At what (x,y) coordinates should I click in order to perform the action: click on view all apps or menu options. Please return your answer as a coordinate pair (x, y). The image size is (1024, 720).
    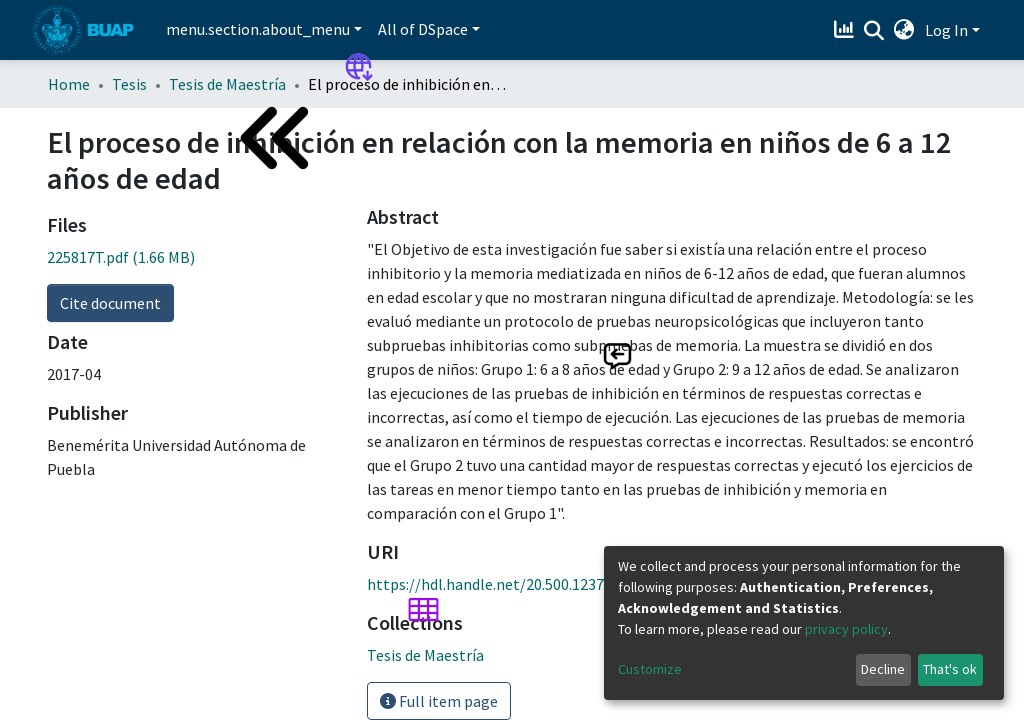
    Looking at the image, I should click on (423, 609).